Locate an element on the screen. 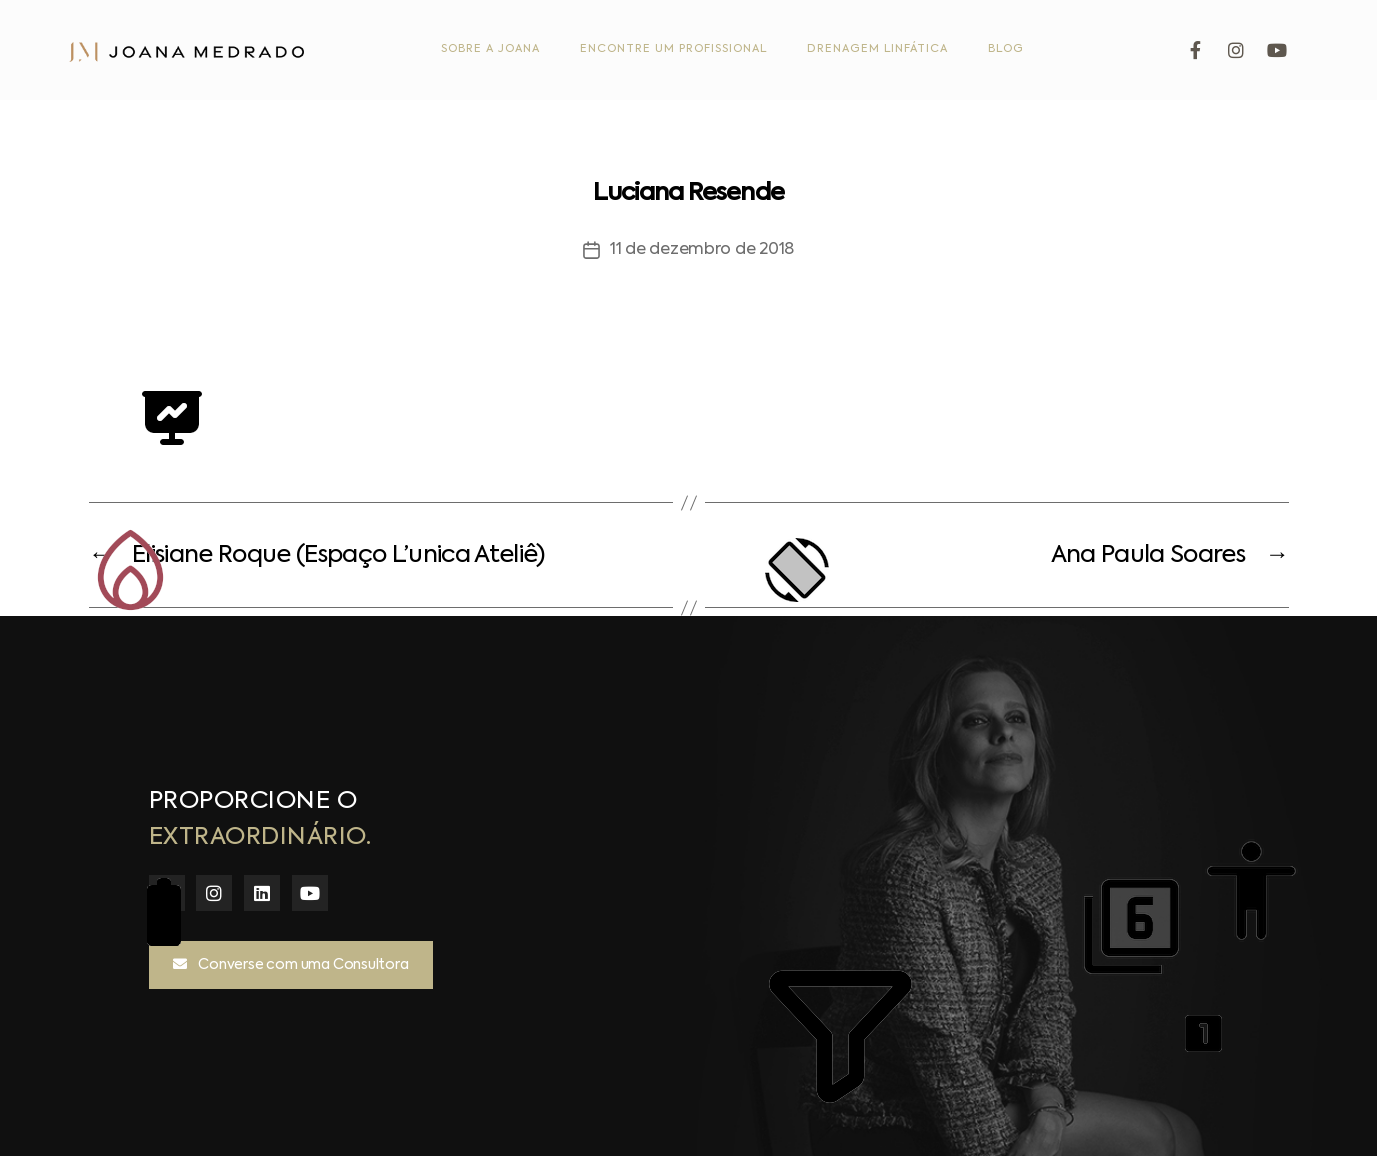  filter option 6 in a series of image filters is located at coordinates (1131, 926).